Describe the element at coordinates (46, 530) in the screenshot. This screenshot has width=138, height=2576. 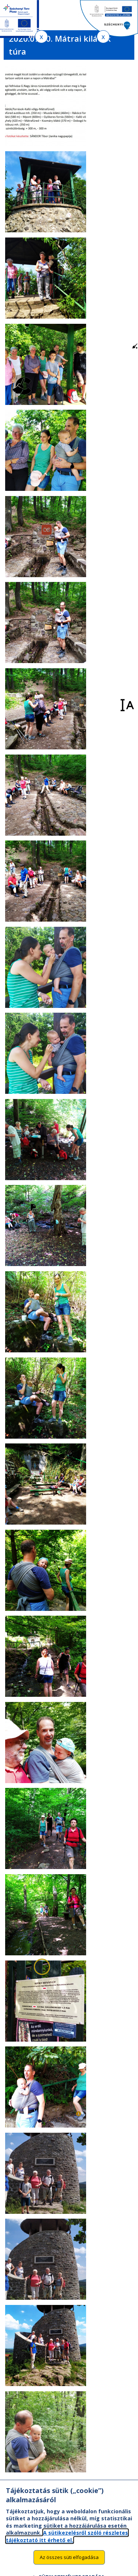
I see `open Last.fm profile or music scrobbling` at that location.